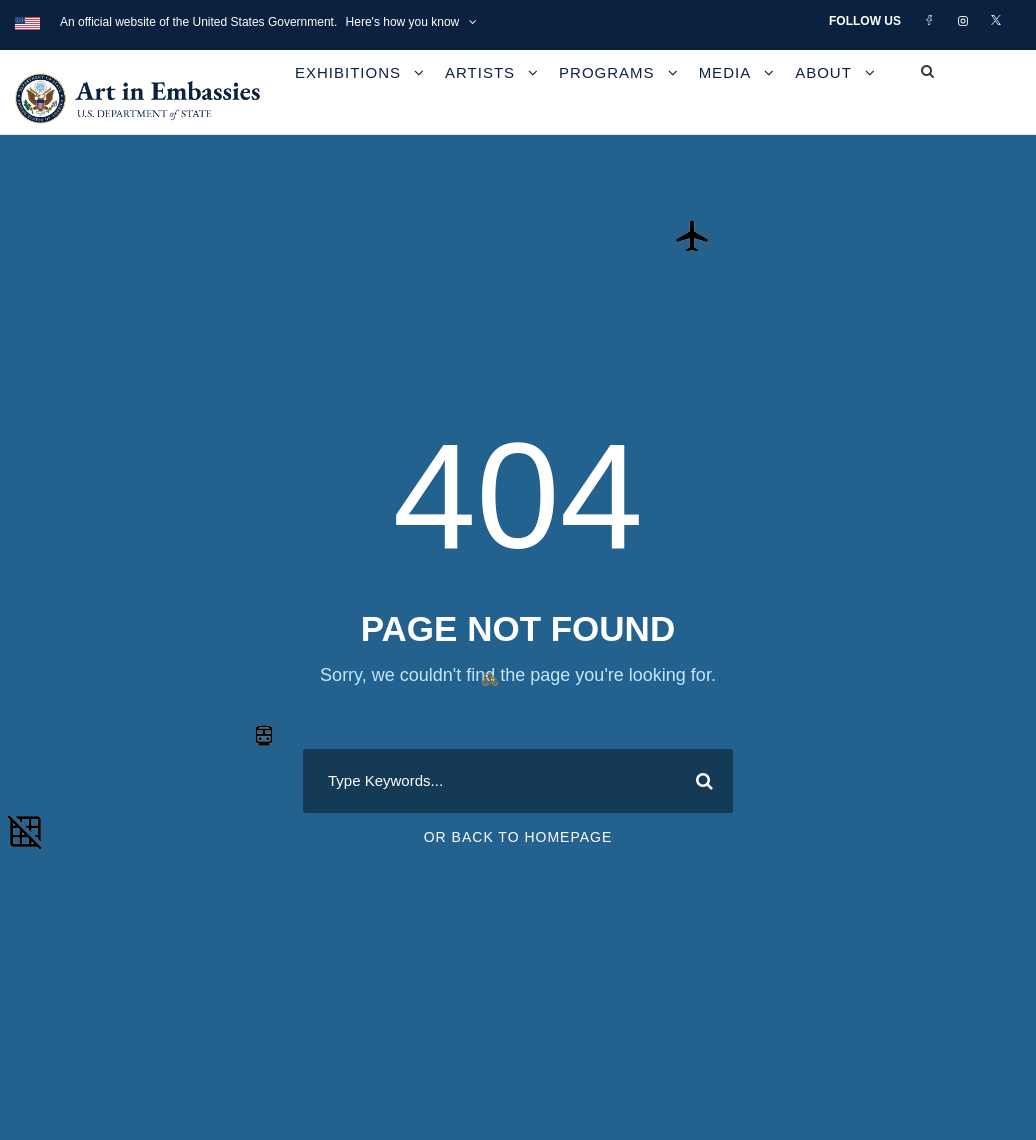 This screenshot has width=1036, height=1140. What do you see at coordinates (25, 831) in the screenshot?
I see `disable grid view` at bounding box center [25, 831].